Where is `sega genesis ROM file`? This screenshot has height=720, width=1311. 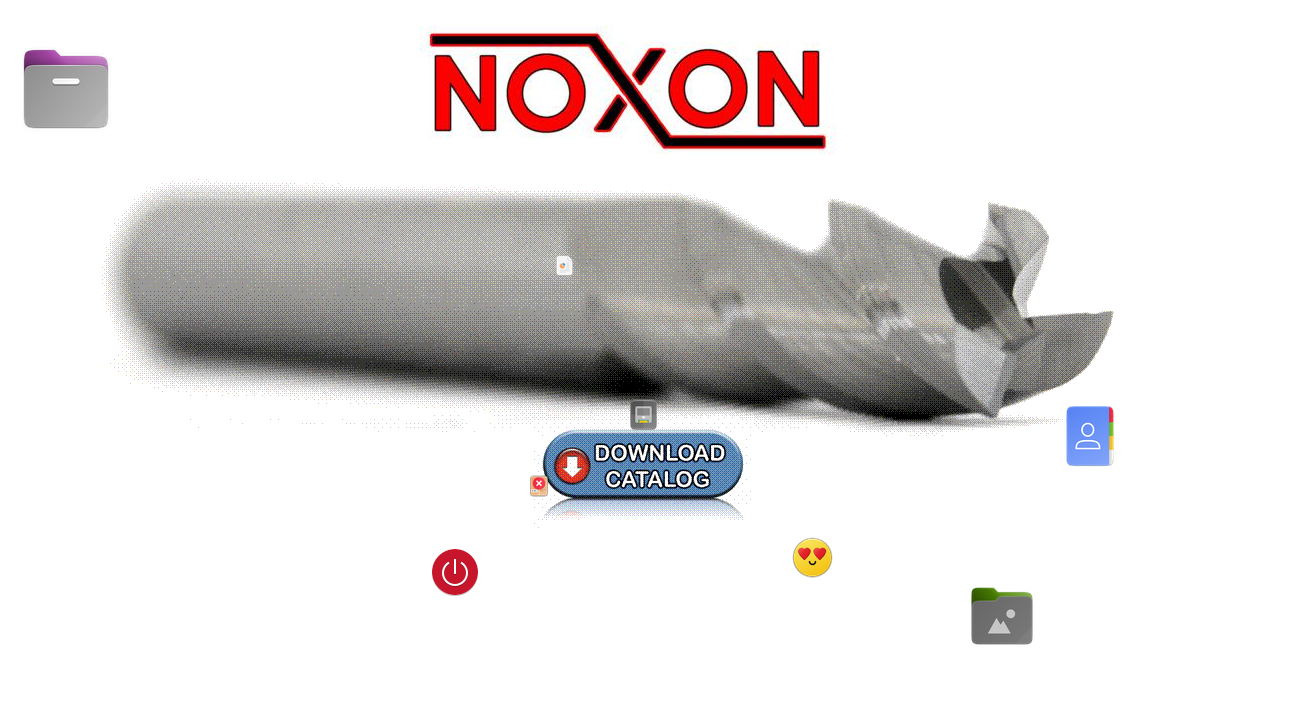 sega genesis ROM file is located at coordinates (643, 414).